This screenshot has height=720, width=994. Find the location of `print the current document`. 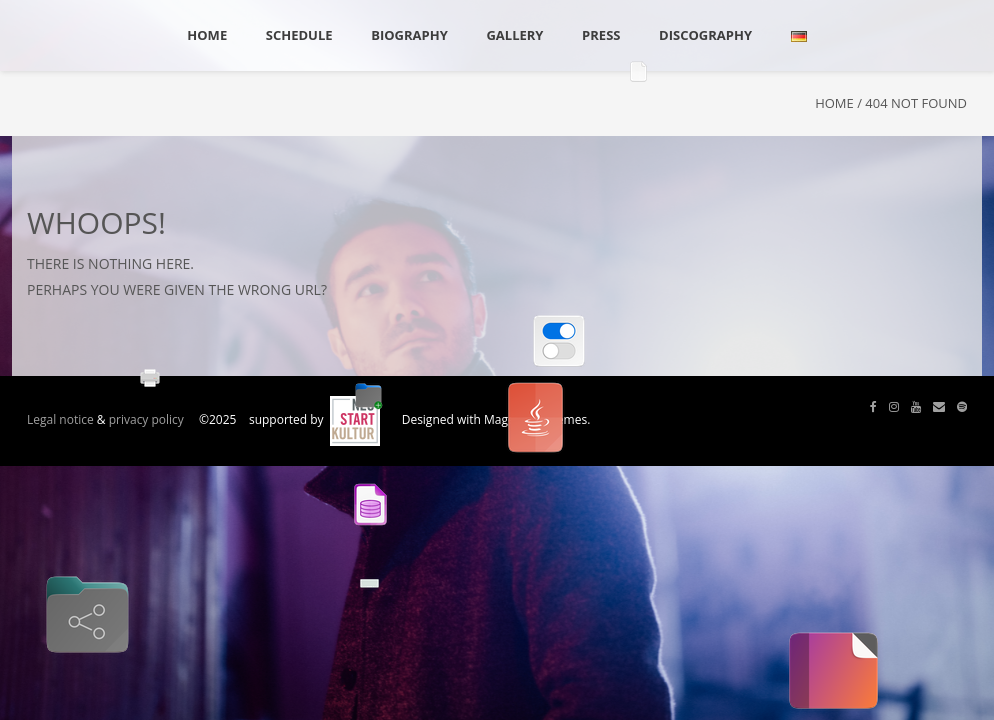

print the current document is located at coordinates (150, 378).